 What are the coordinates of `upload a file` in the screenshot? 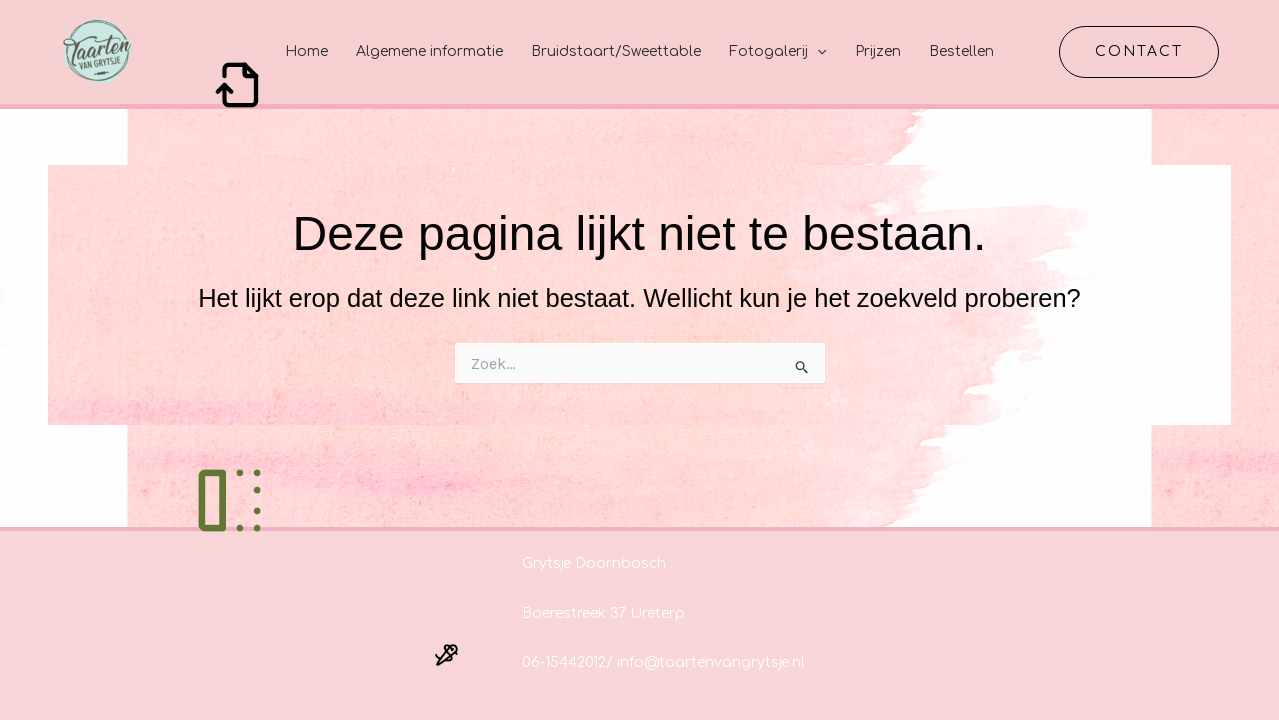 It's located at (238, 85).